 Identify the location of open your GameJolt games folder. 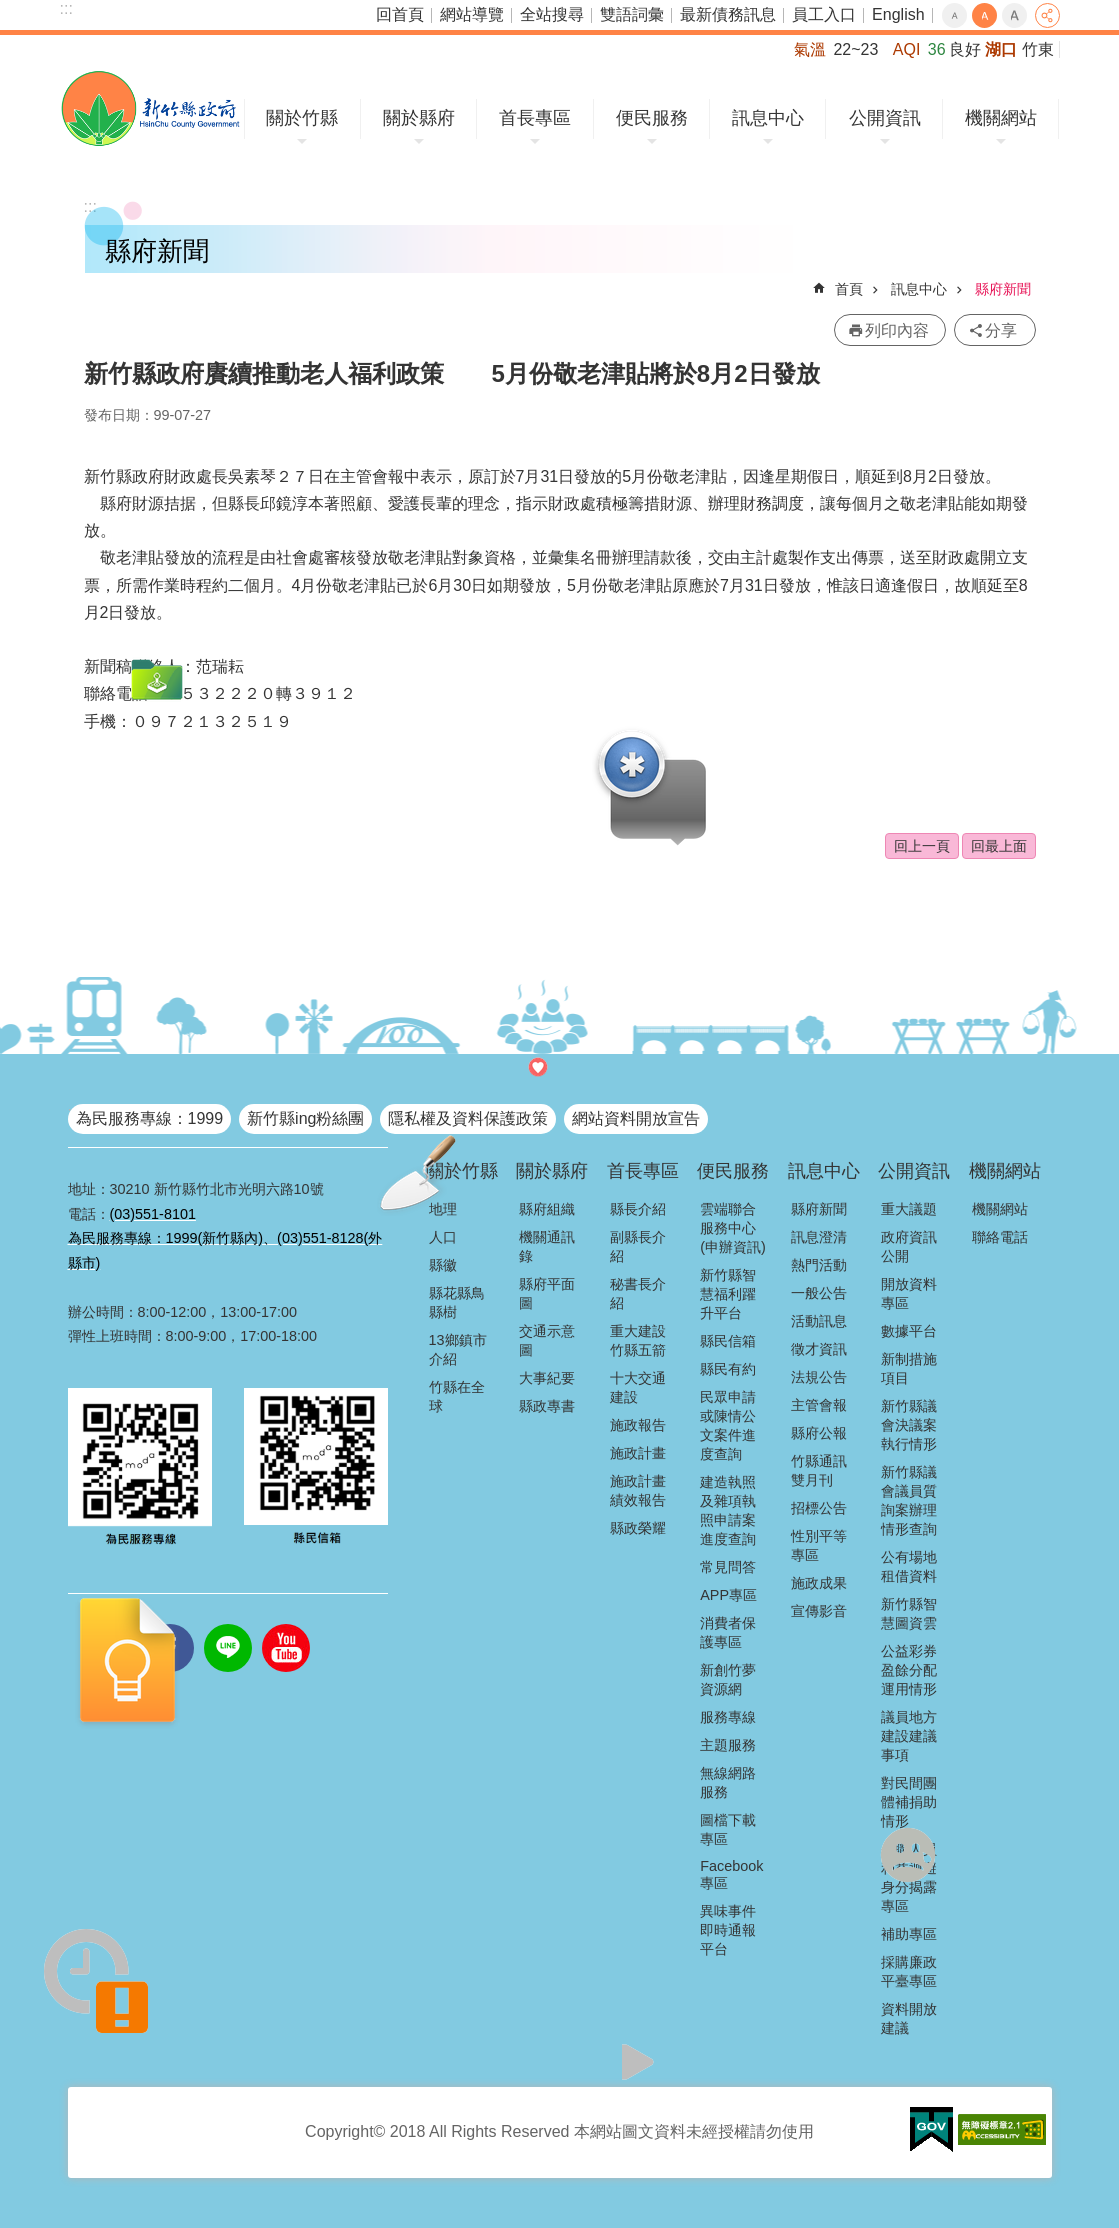
(157, 681).